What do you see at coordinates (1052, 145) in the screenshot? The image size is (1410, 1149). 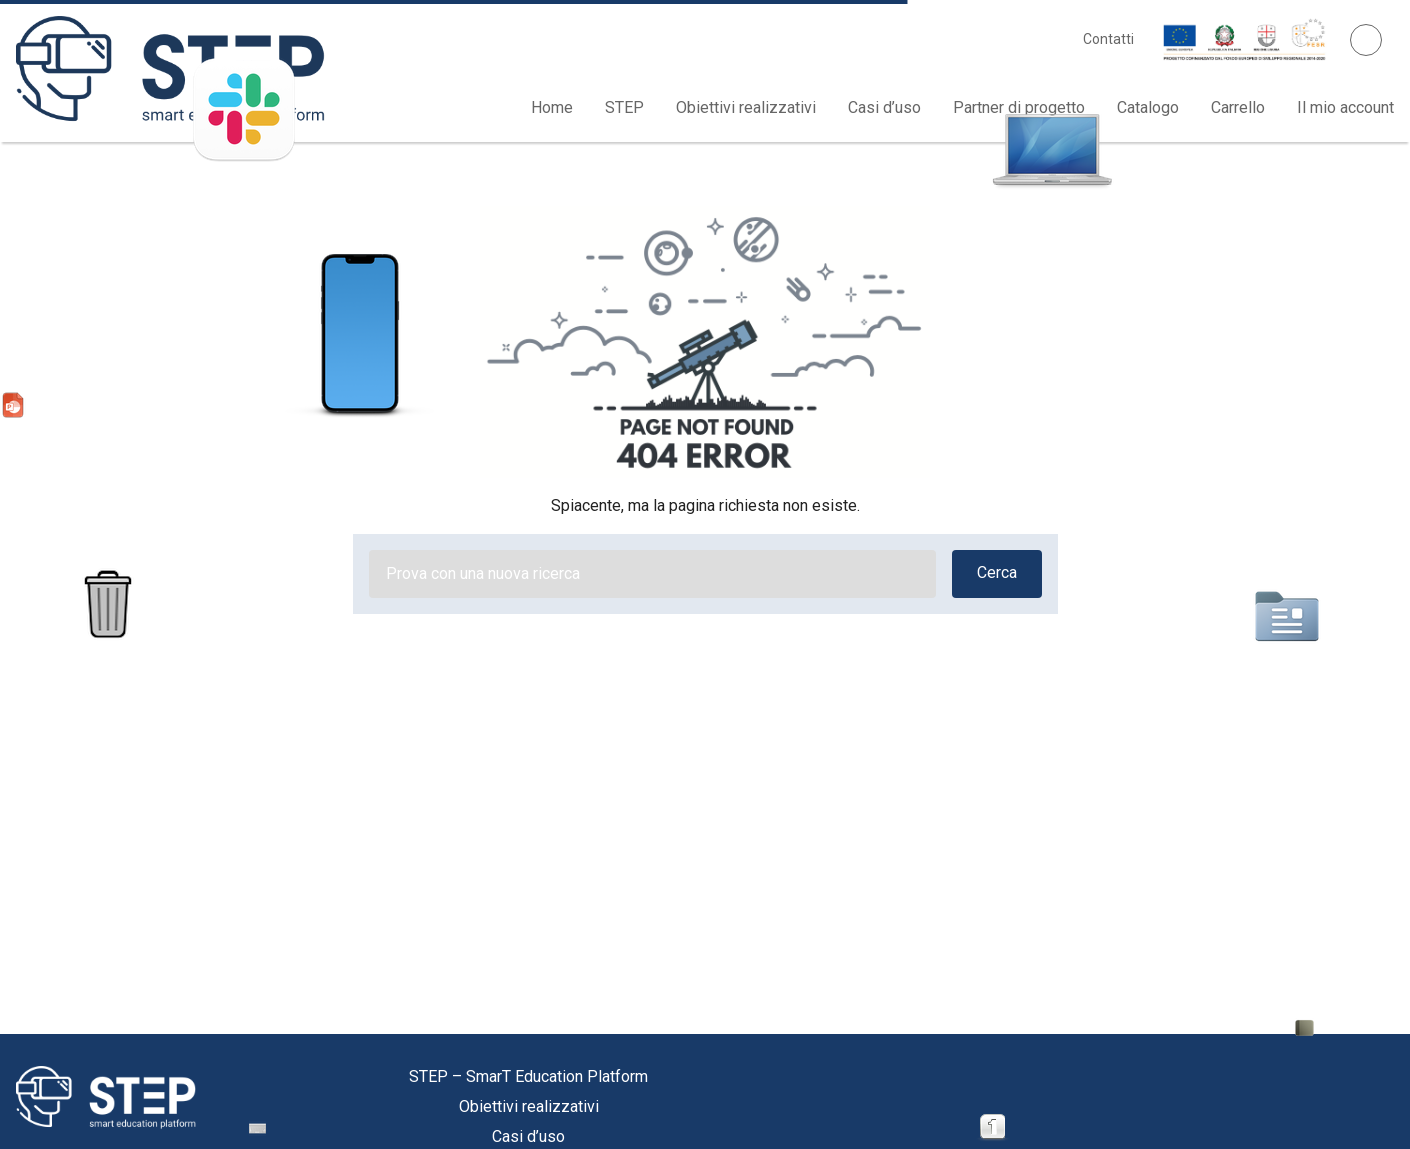 I see `represents a powerbook g4 laptop device` at bounding box center [1052, 145].